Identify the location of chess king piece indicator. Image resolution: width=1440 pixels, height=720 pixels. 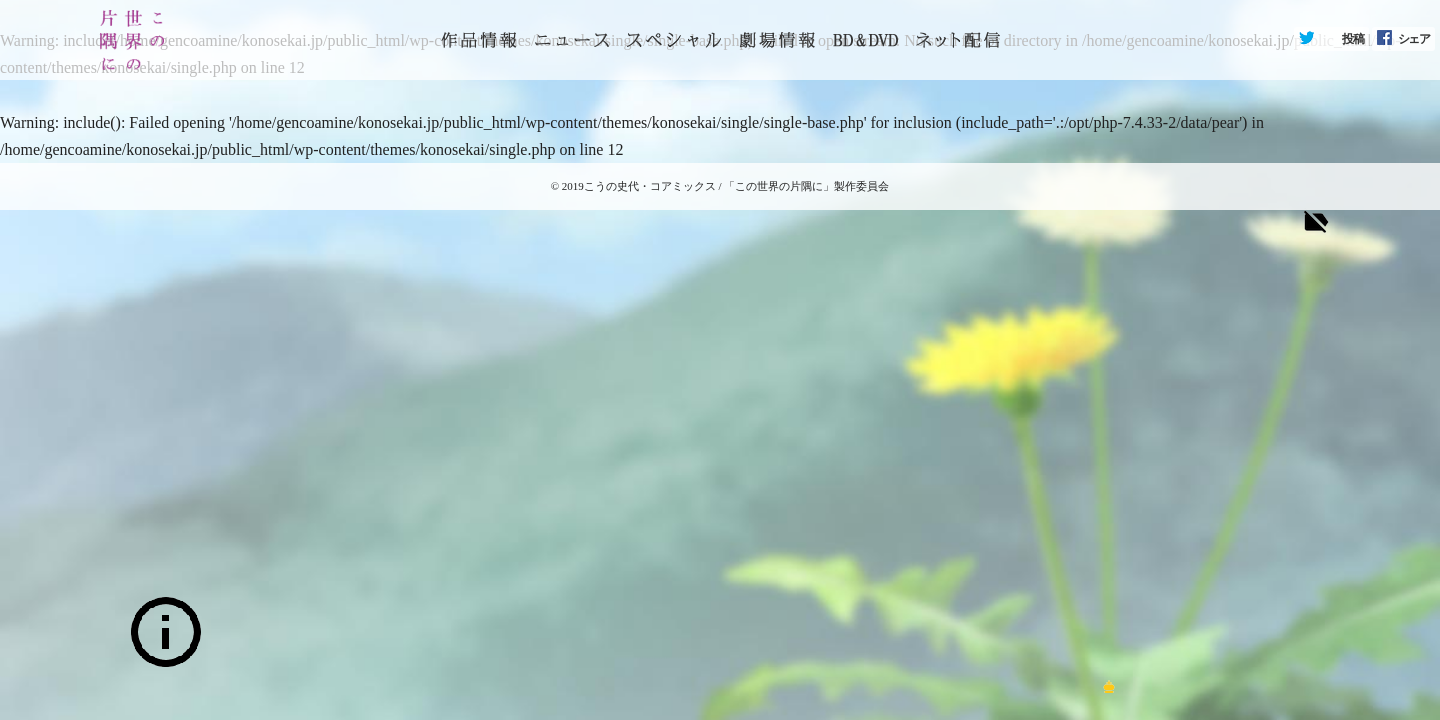
(1109, 687).